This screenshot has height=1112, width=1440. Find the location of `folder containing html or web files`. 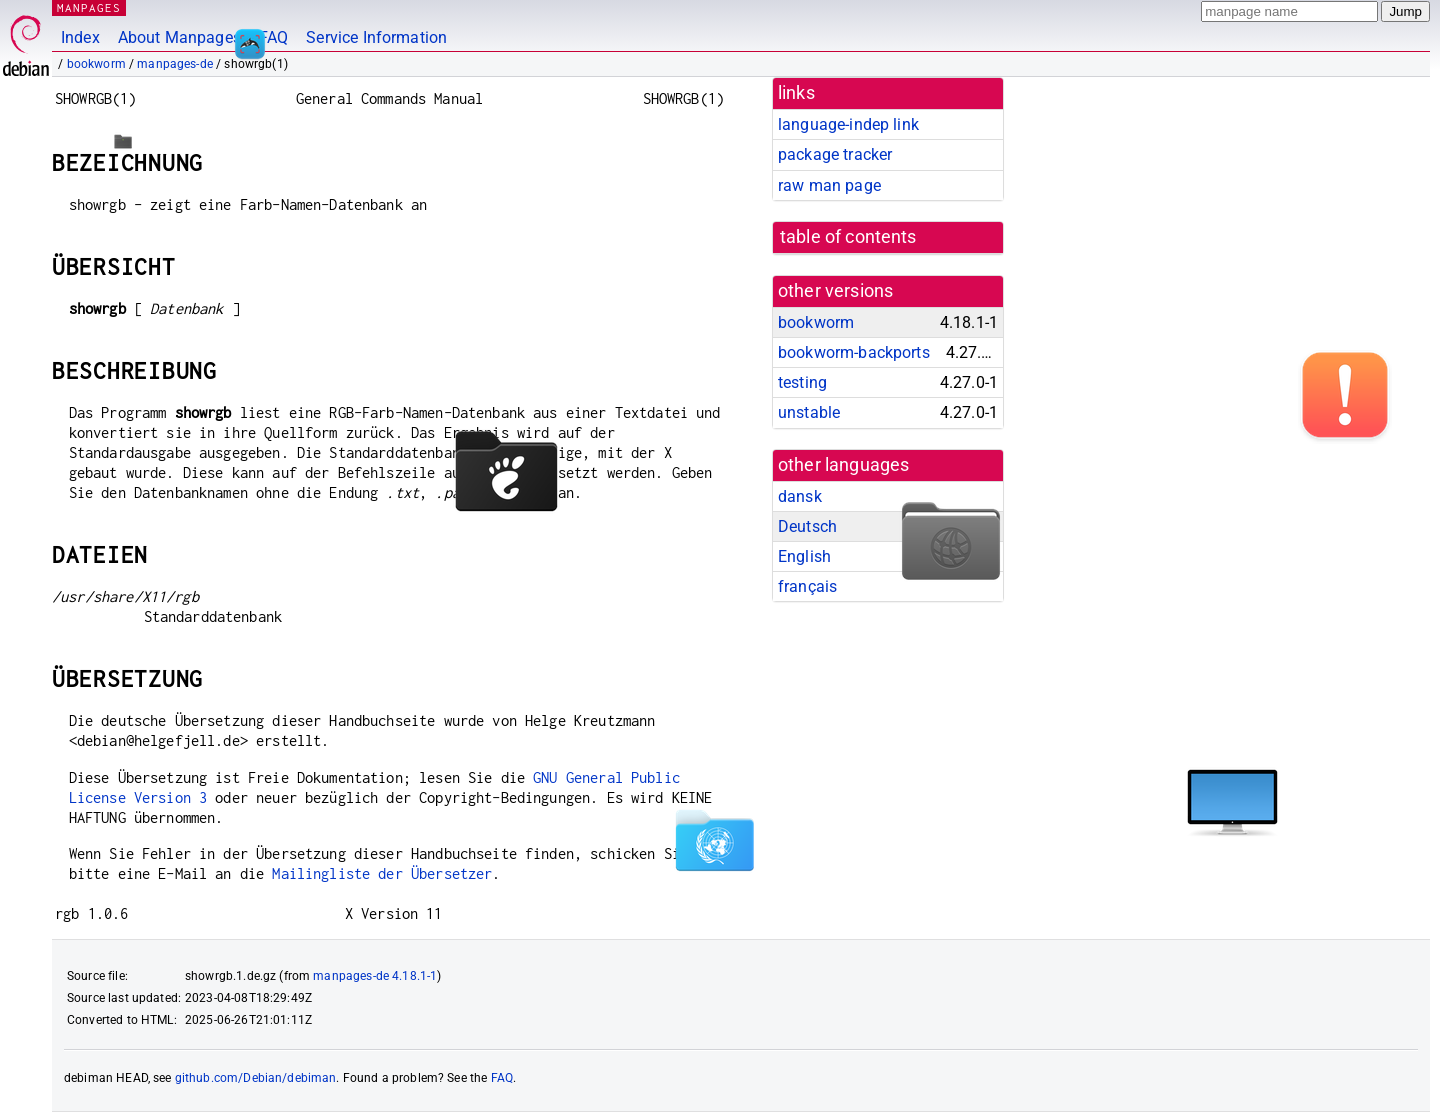

folder containing html or web files is located at coordinates (951, 541).